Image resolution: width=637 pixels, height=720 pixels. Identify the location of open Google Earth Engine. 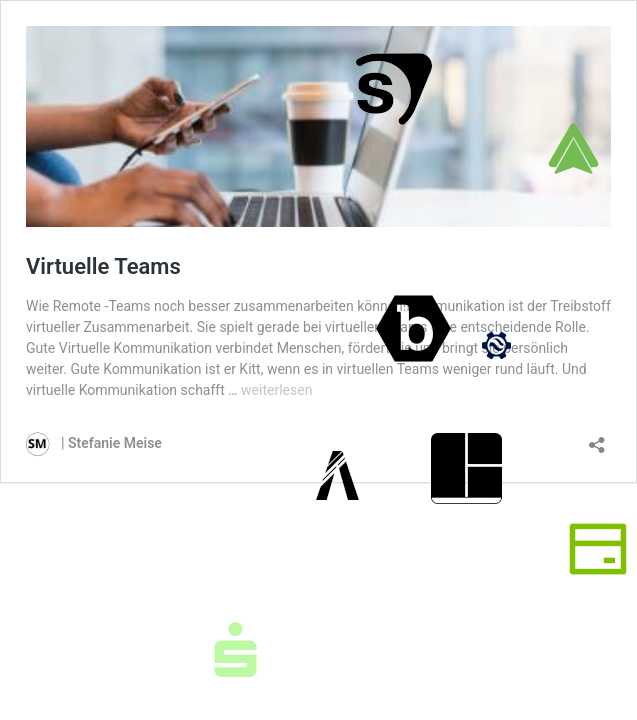
(496, 345).